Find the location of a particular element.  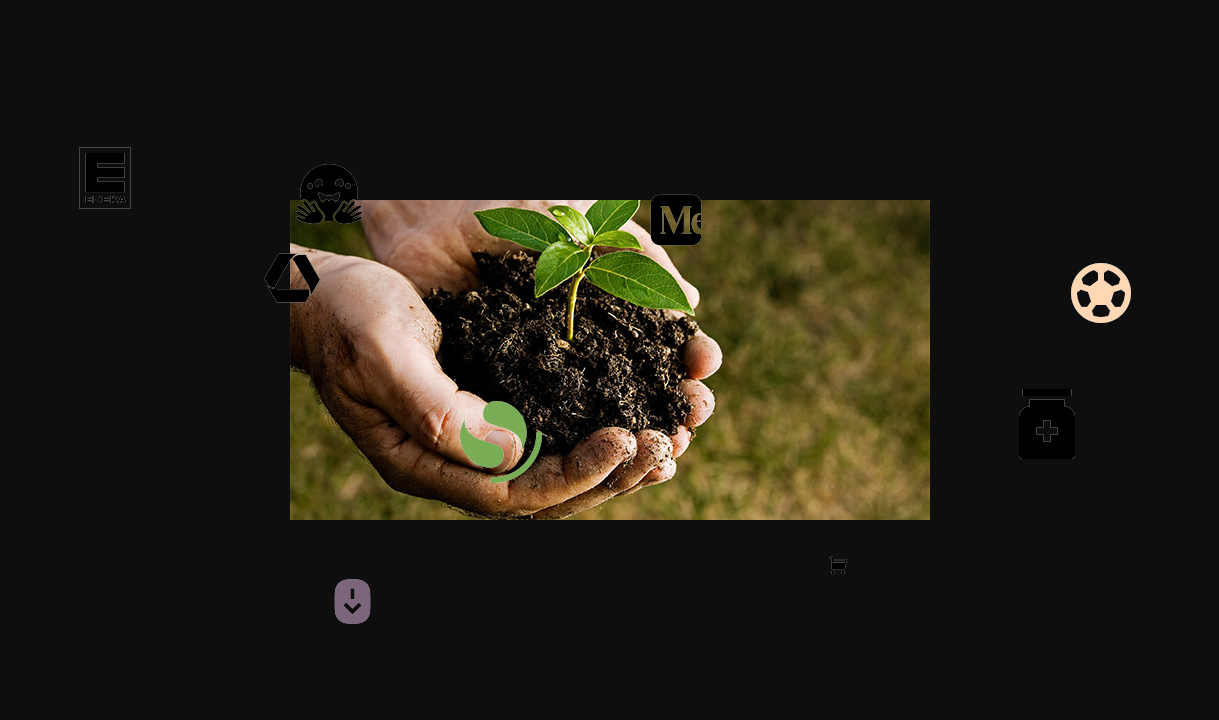

open the EDEKA grocery store app is located at coordinates (105, 178).